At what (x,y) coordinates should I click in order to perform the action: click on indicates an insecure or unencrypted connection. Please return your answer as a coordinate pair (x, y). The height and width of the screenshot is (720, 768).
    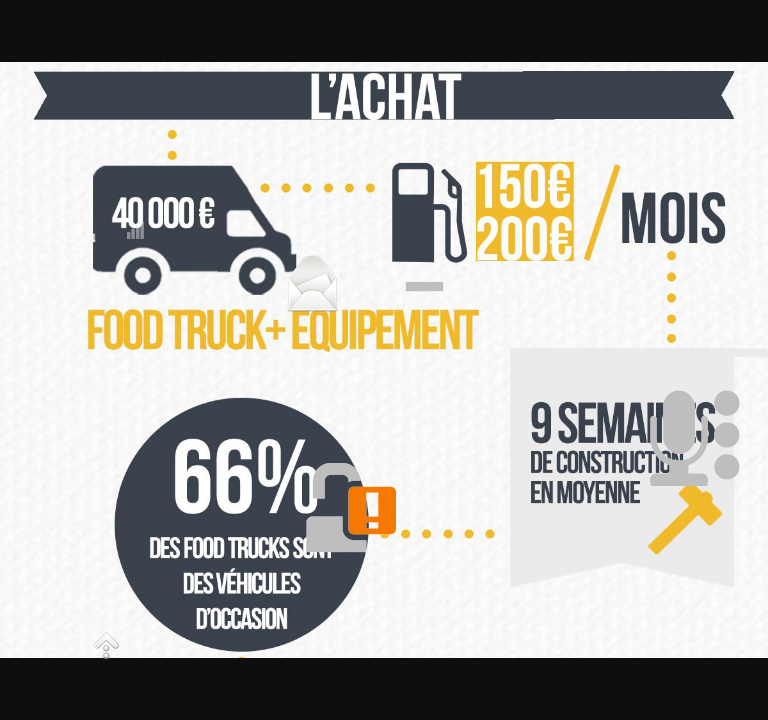
    Looking at the image, I should click on (348, 510).